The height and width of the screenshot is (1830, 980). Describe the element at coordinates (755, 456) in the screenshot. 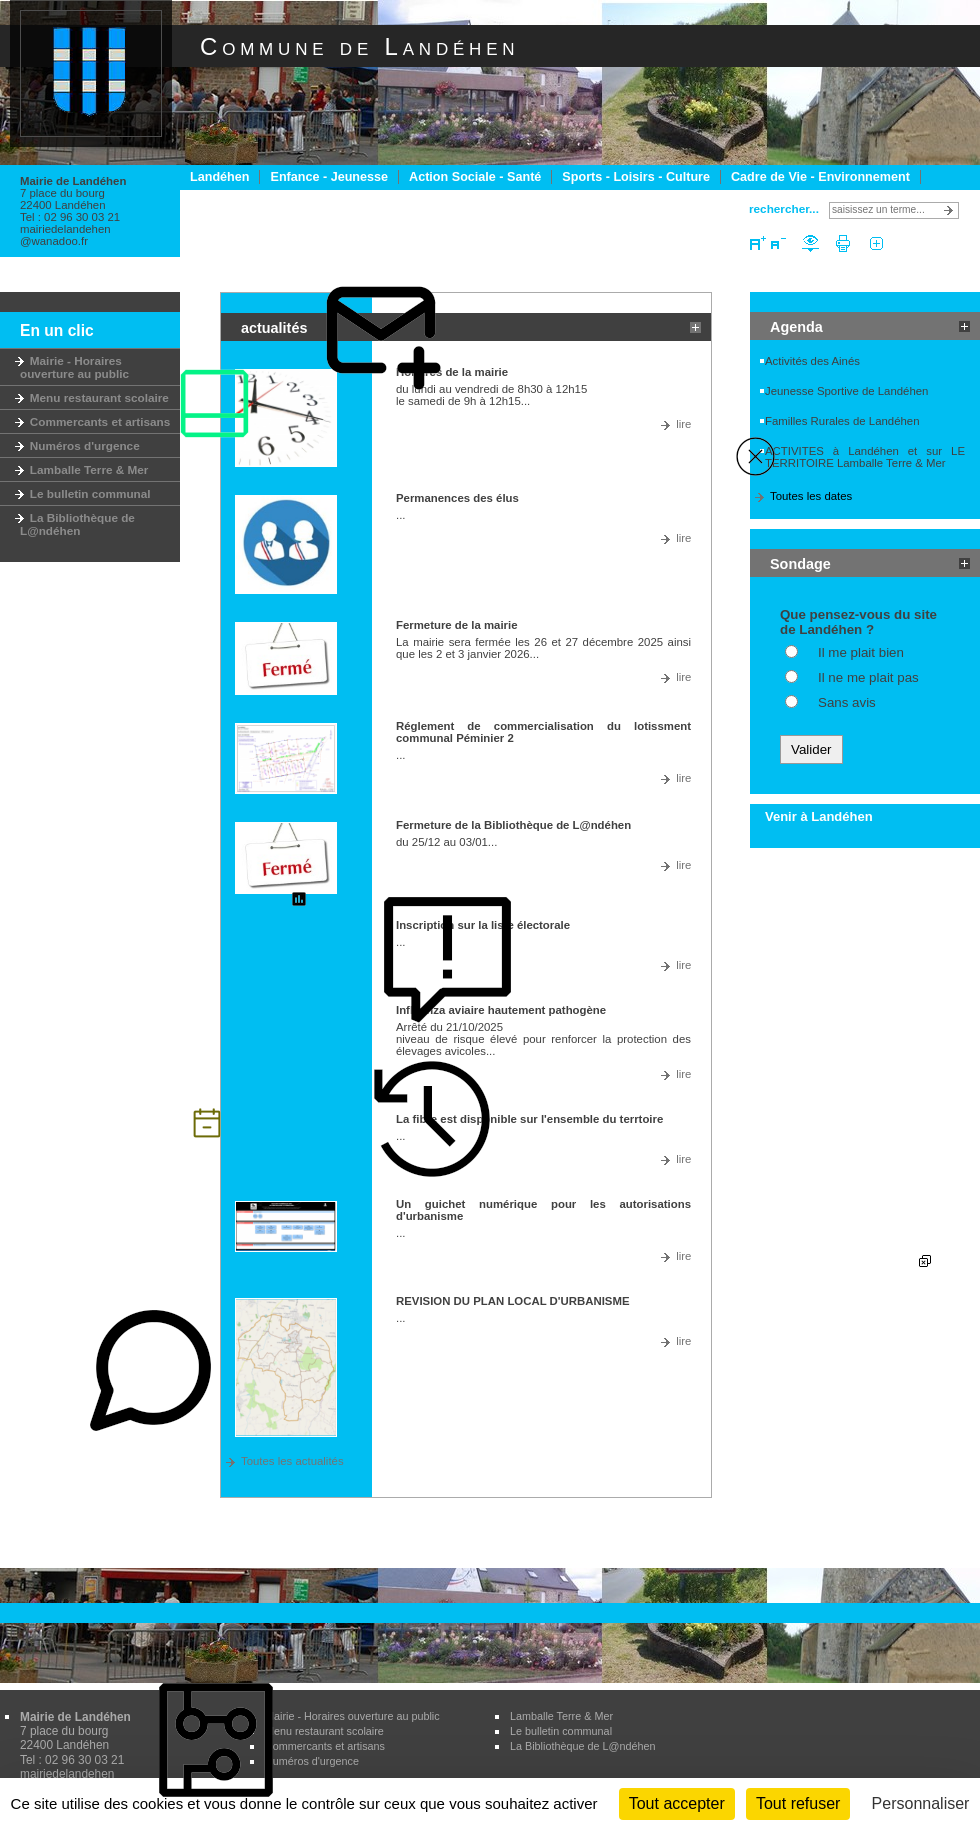

I see `close or dismiss a dialog` at that location.